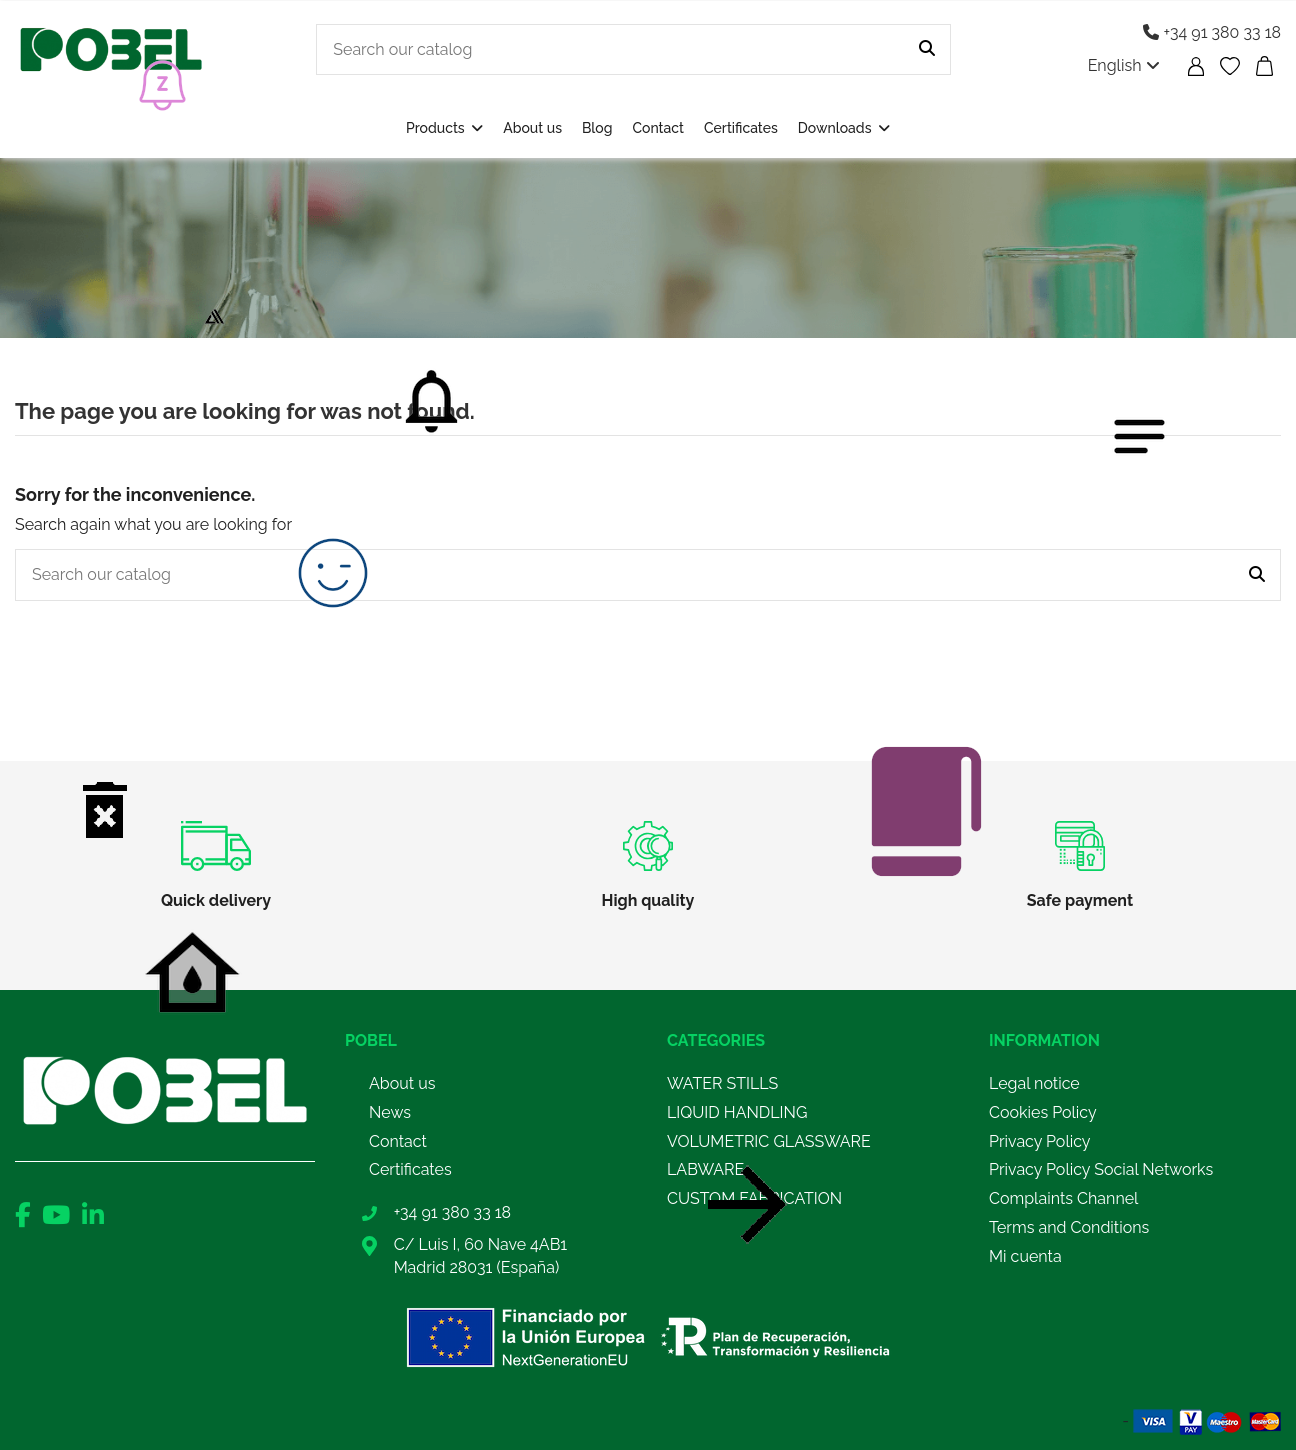  What do you see at coordinates (747, 1204) in the screenshot?
I see `navigate to the next item or screen` at bounding box center [747, 1204].